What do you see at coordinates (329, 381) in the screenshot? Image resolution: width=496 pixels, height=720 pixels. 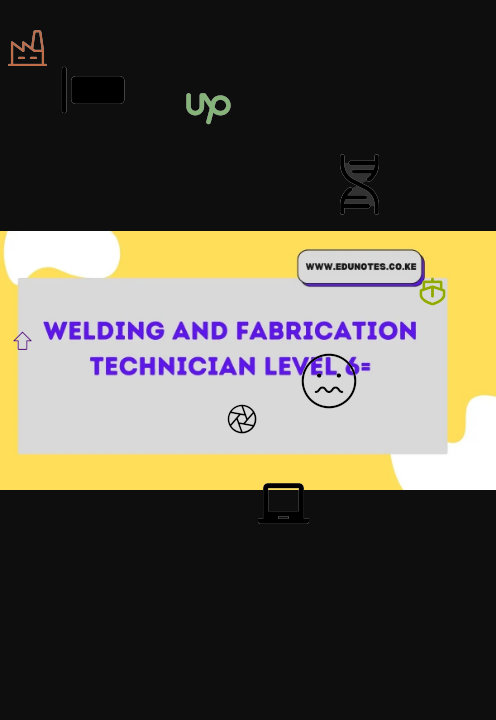 I see `indicates an error or something went wrong` at bounding box center [329, 381].